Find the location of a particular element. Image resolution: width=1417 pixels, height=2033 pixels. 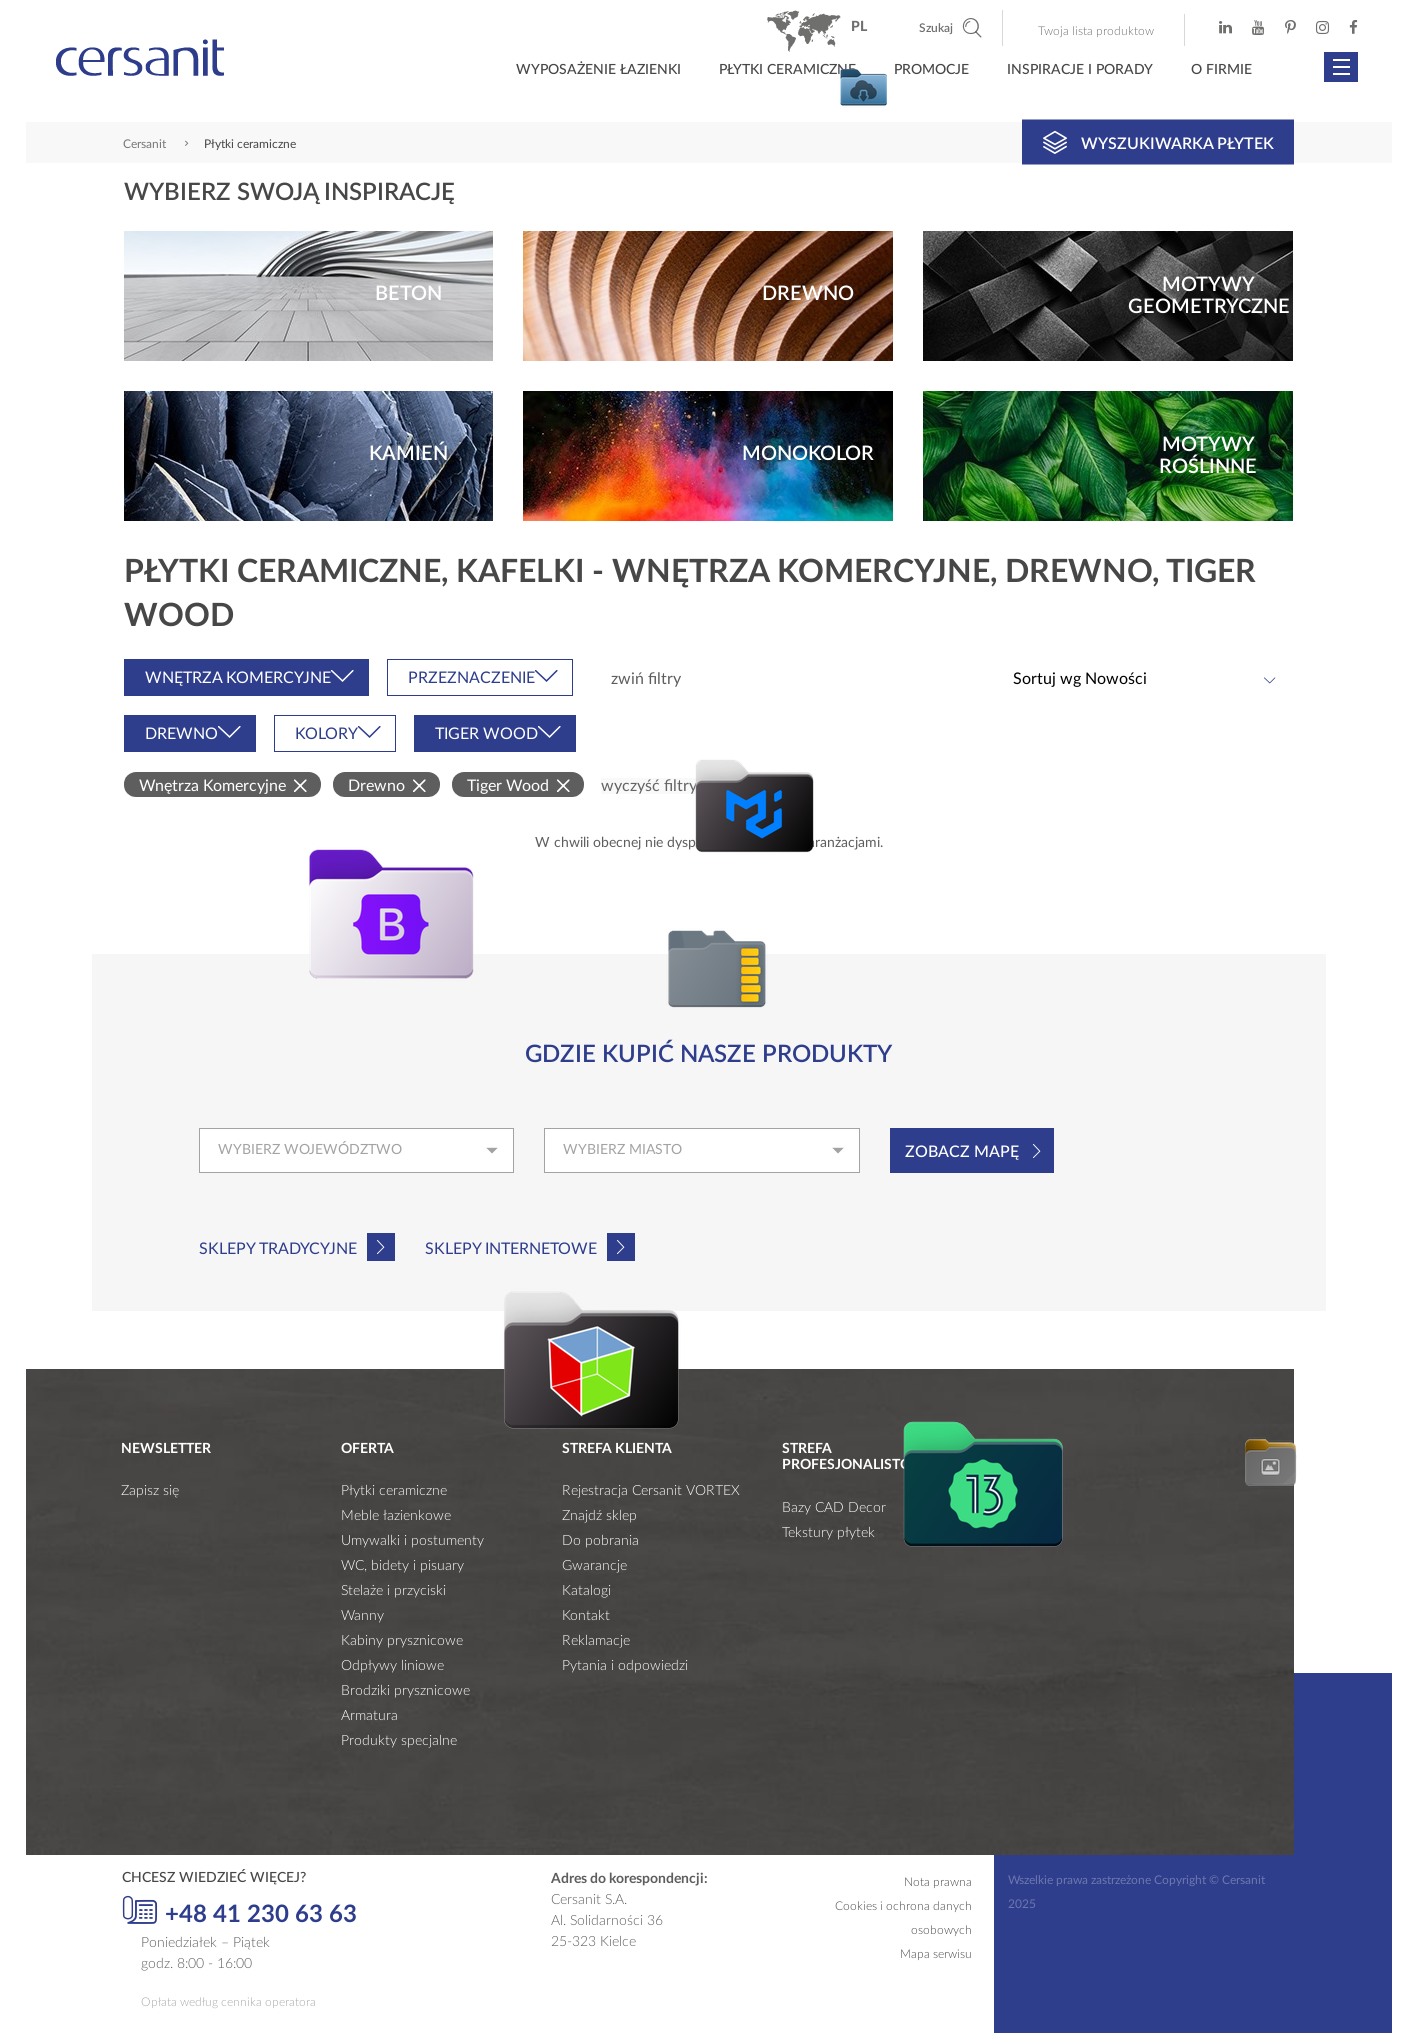

open folder containing Material UI project files is located at coordinates (754, 809).